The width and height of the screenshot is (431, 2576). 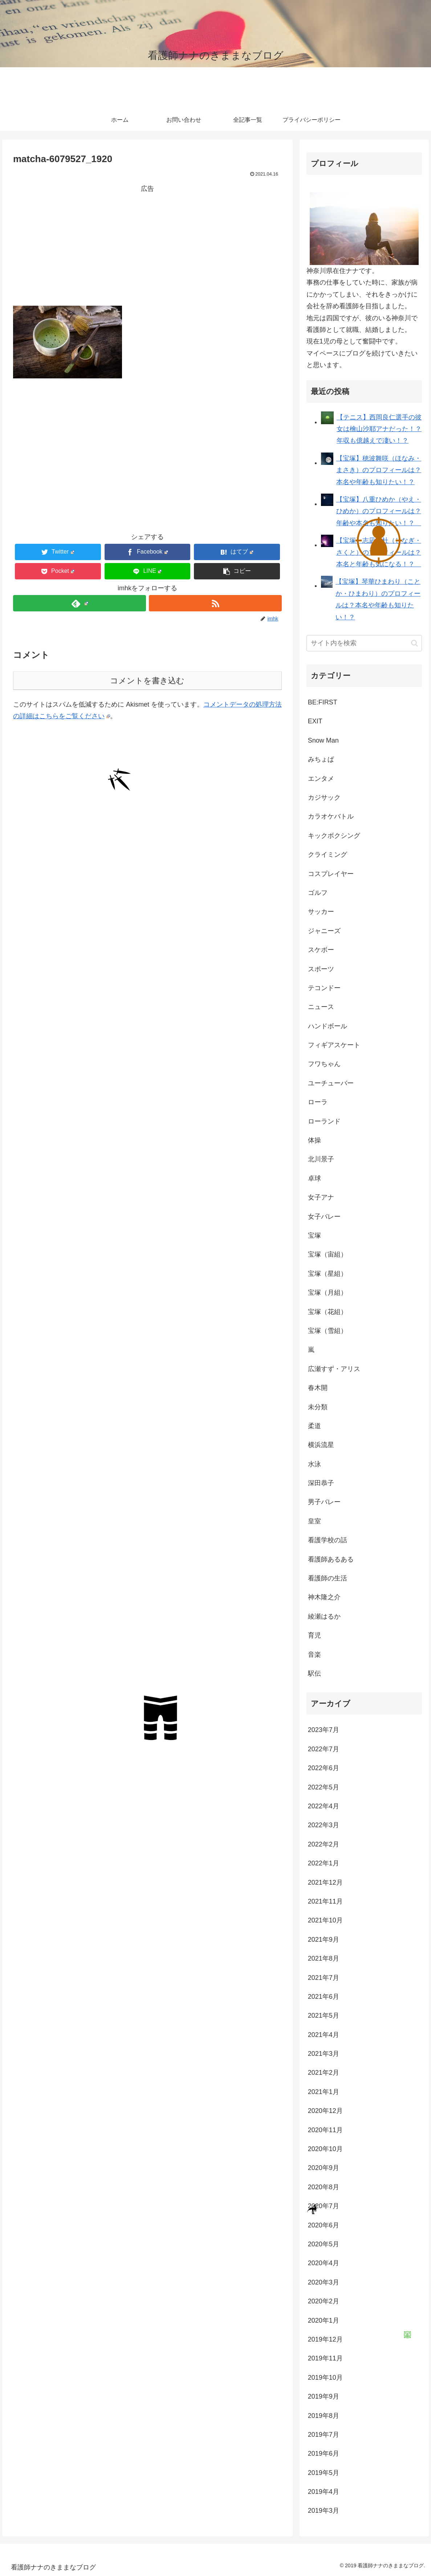 What do you see at coordinates (160, 1718) in the screenshot?
I see `equip armored leg gear` at bounding box center [160, 1718].